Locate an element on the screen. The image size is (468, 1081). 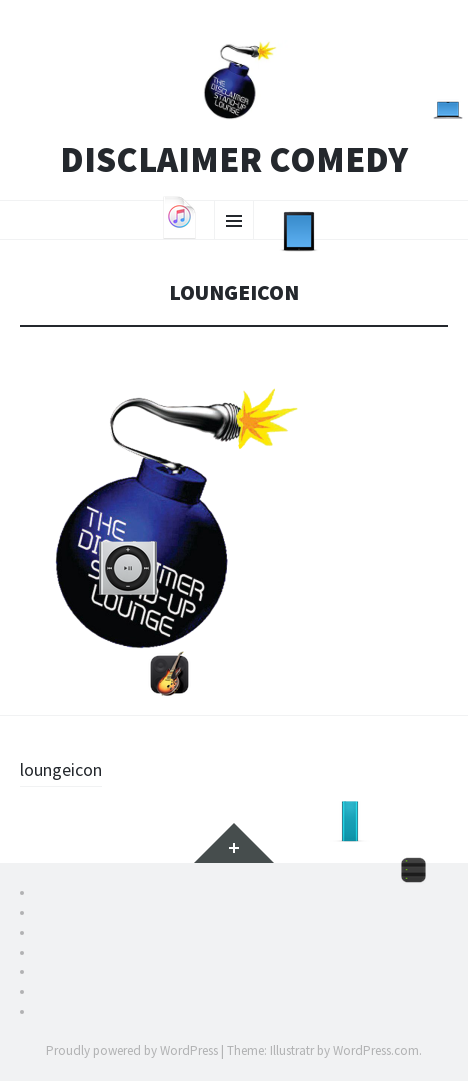
iPad device connected to your system is located at coordinates (299, 231).